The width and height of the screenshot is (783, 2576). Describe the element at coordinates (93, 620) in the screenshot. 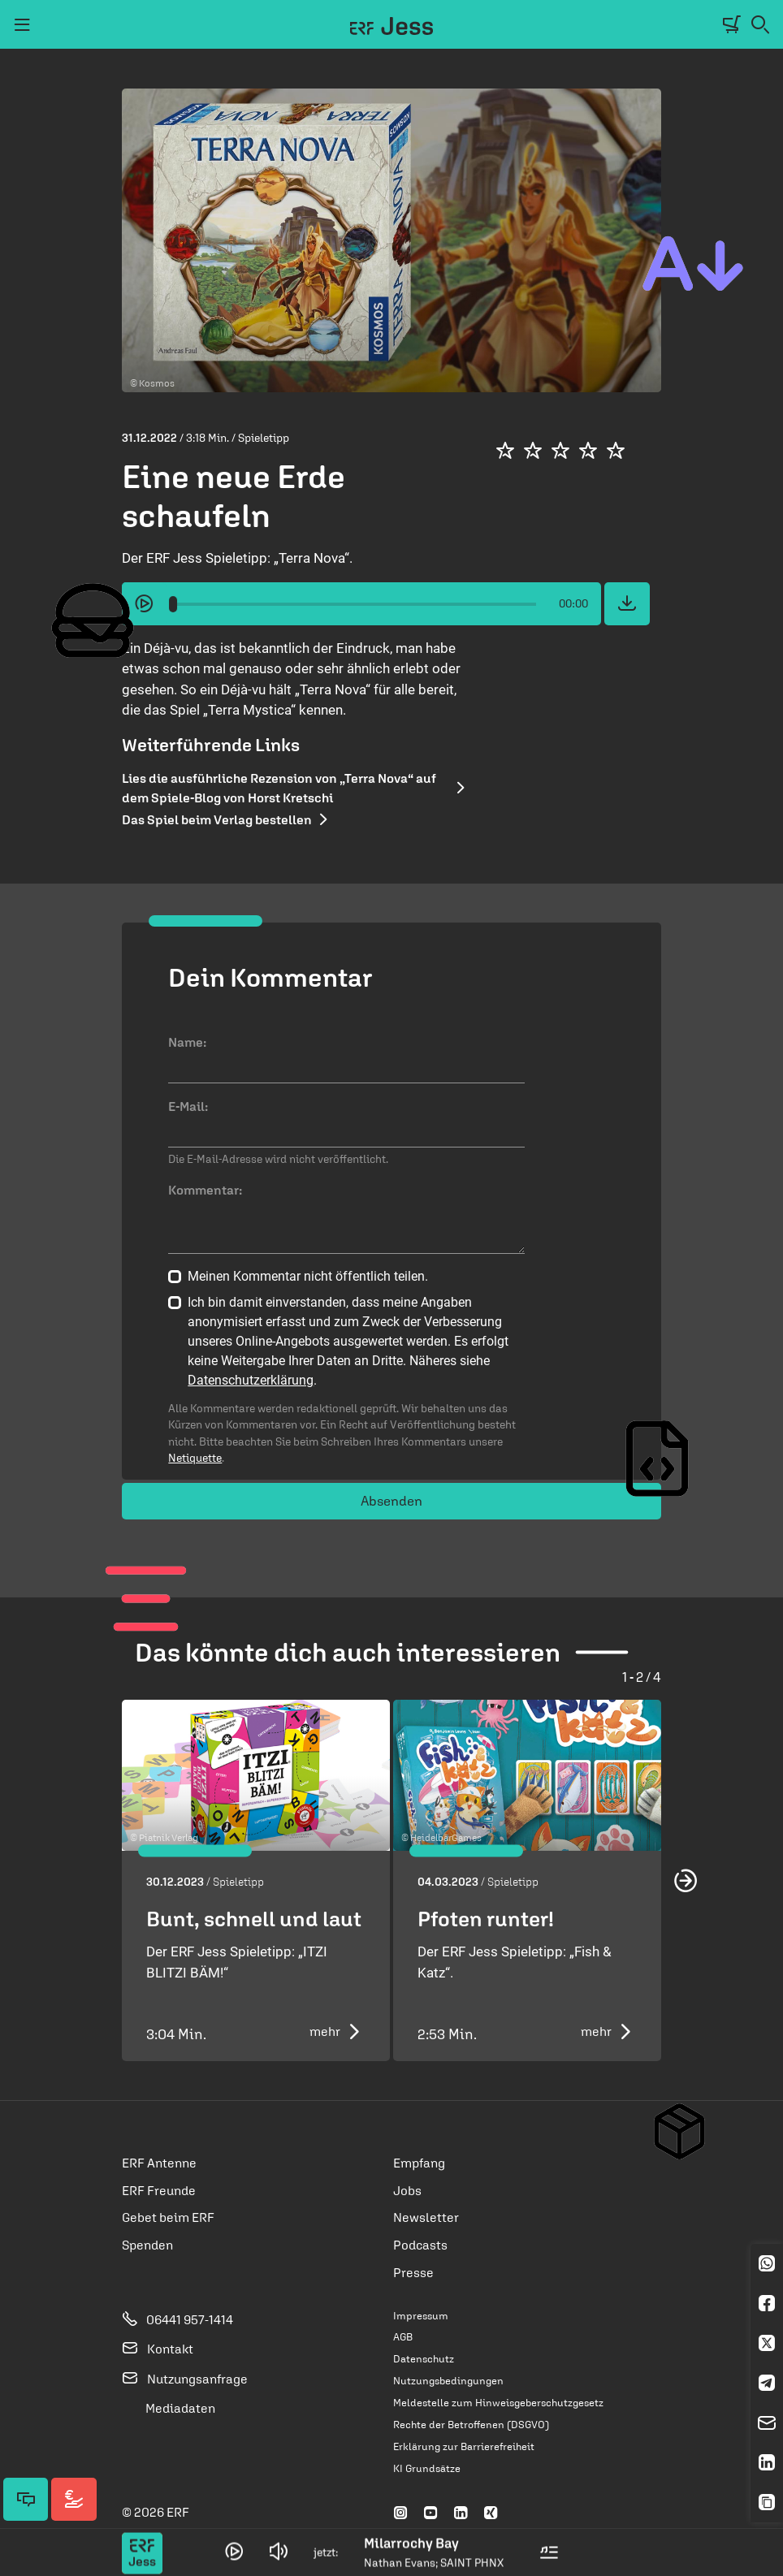

I see `view food or restaurant options` at that location.